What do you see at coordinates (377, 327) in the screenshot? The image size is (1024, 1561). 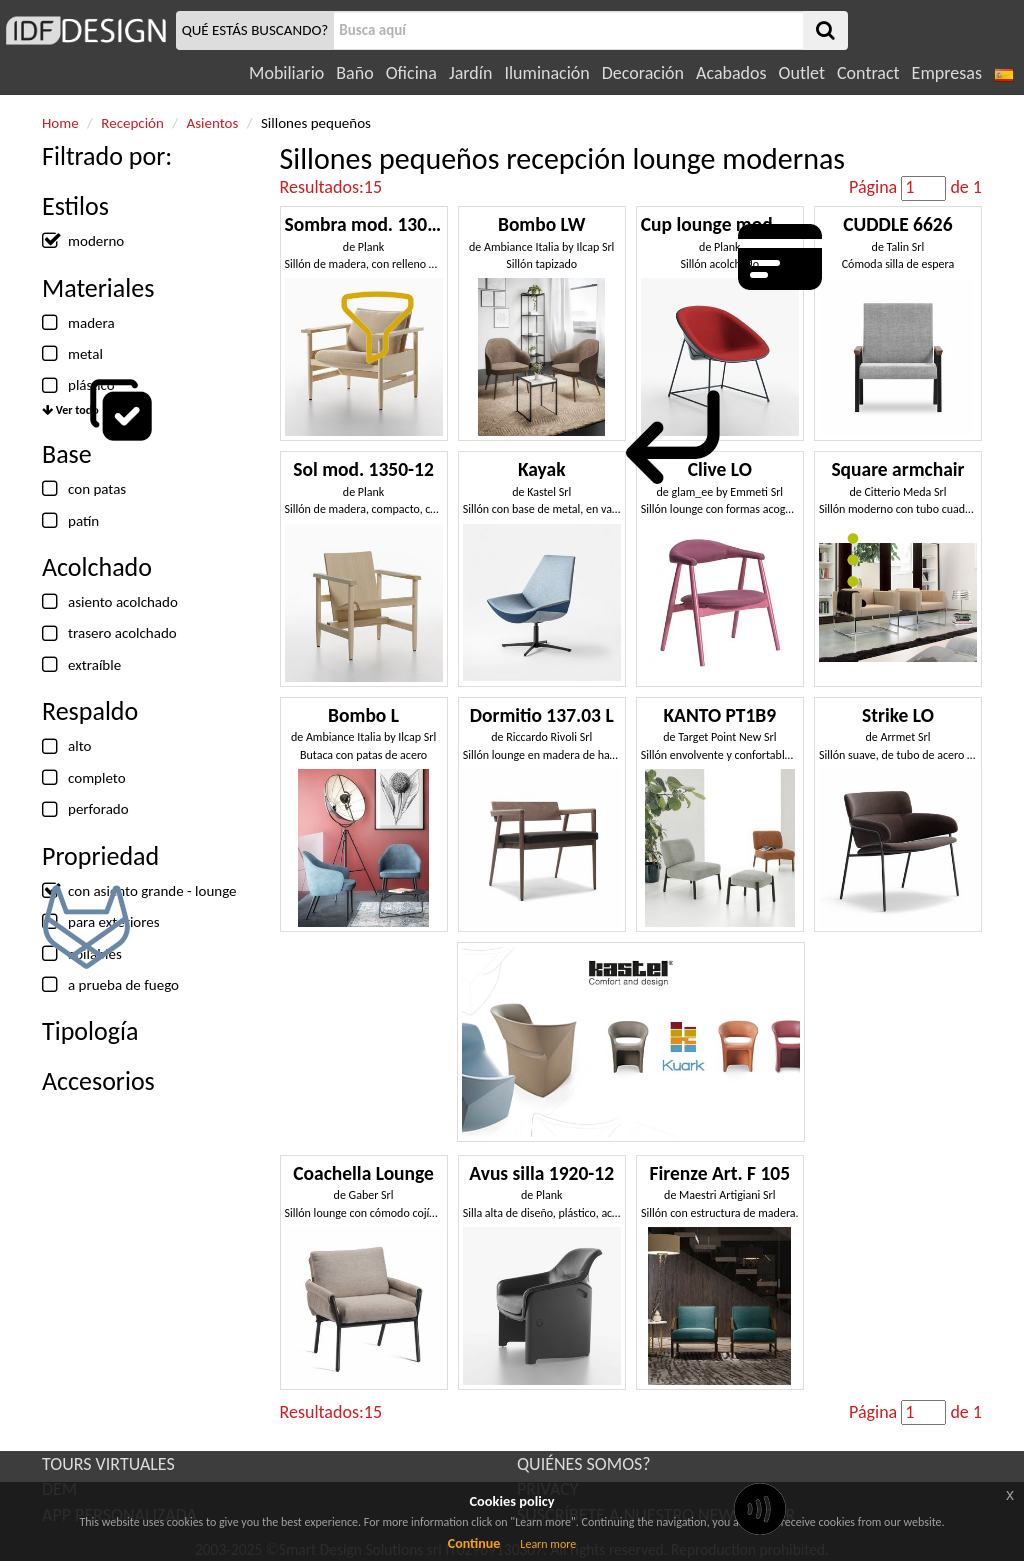 I see `filter or sort content` at bounding box center [377, 327].